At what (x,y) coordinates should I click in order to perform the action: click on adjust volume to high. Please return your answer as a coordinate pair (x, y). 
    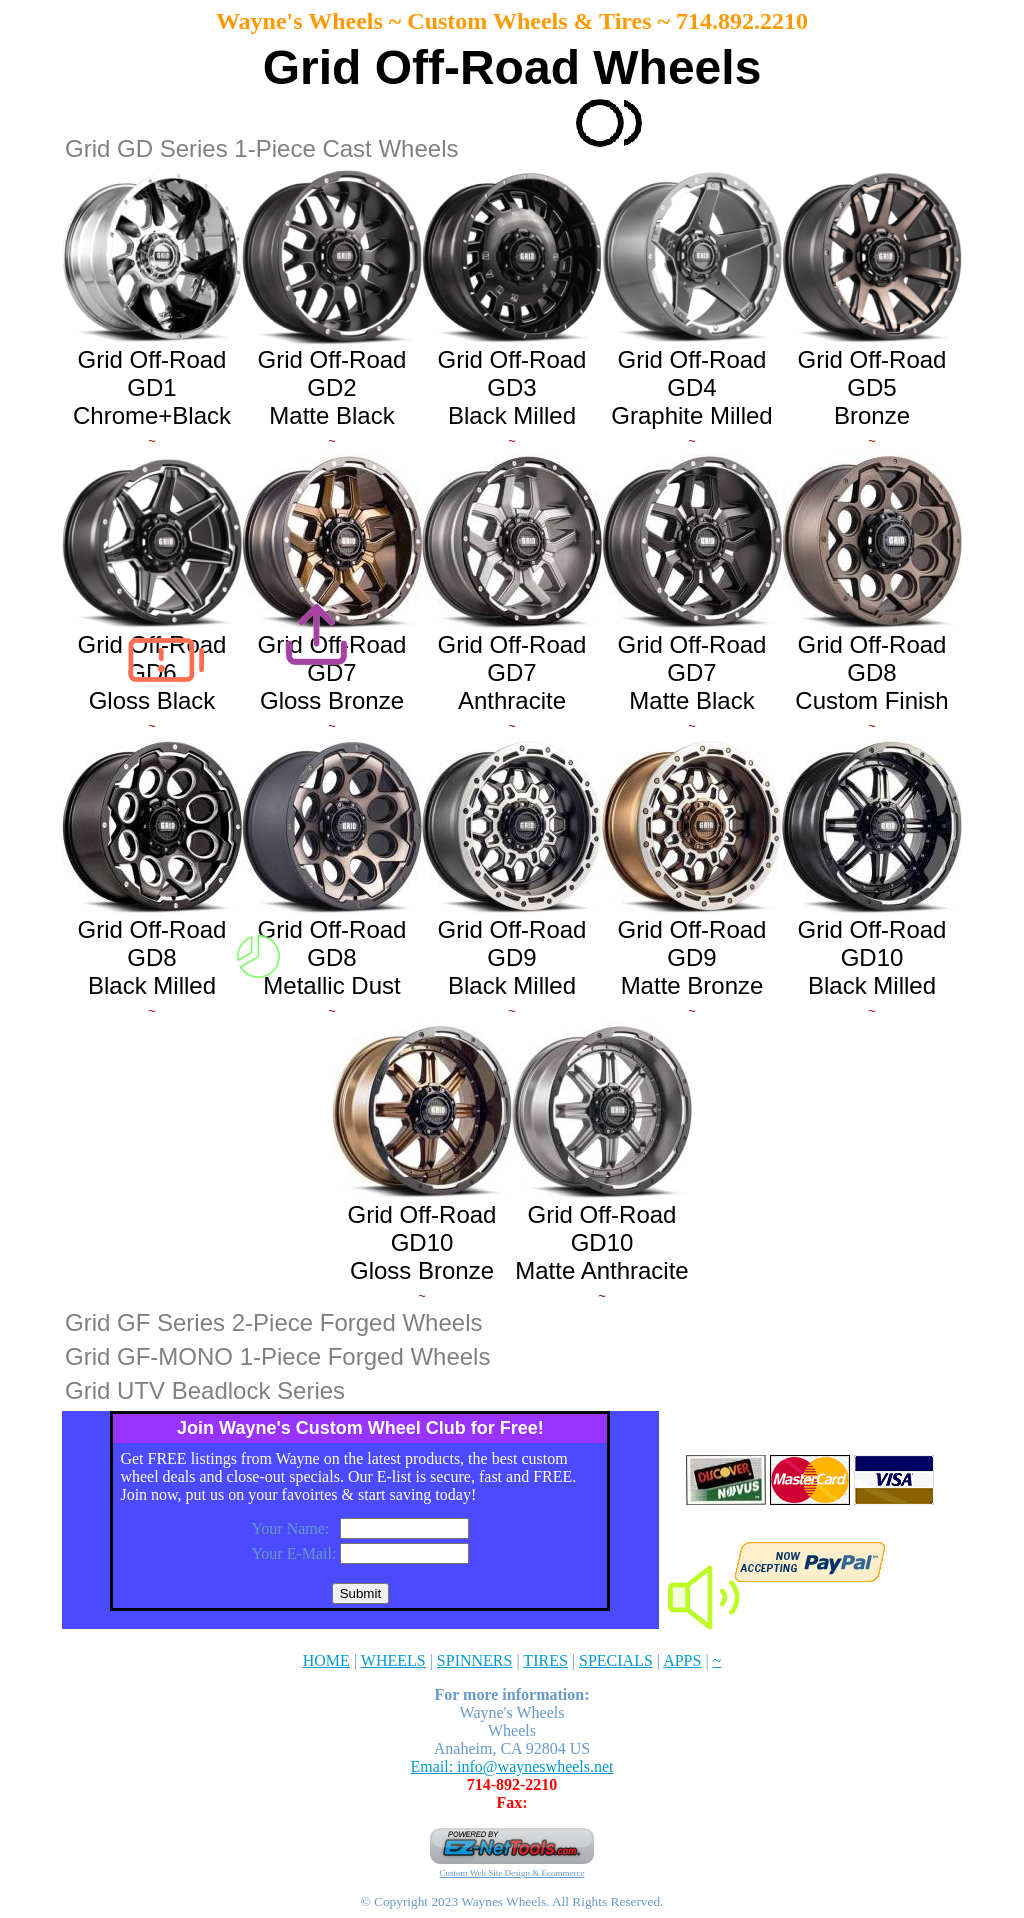
    Looking at the image, I should click on (702, 1597).